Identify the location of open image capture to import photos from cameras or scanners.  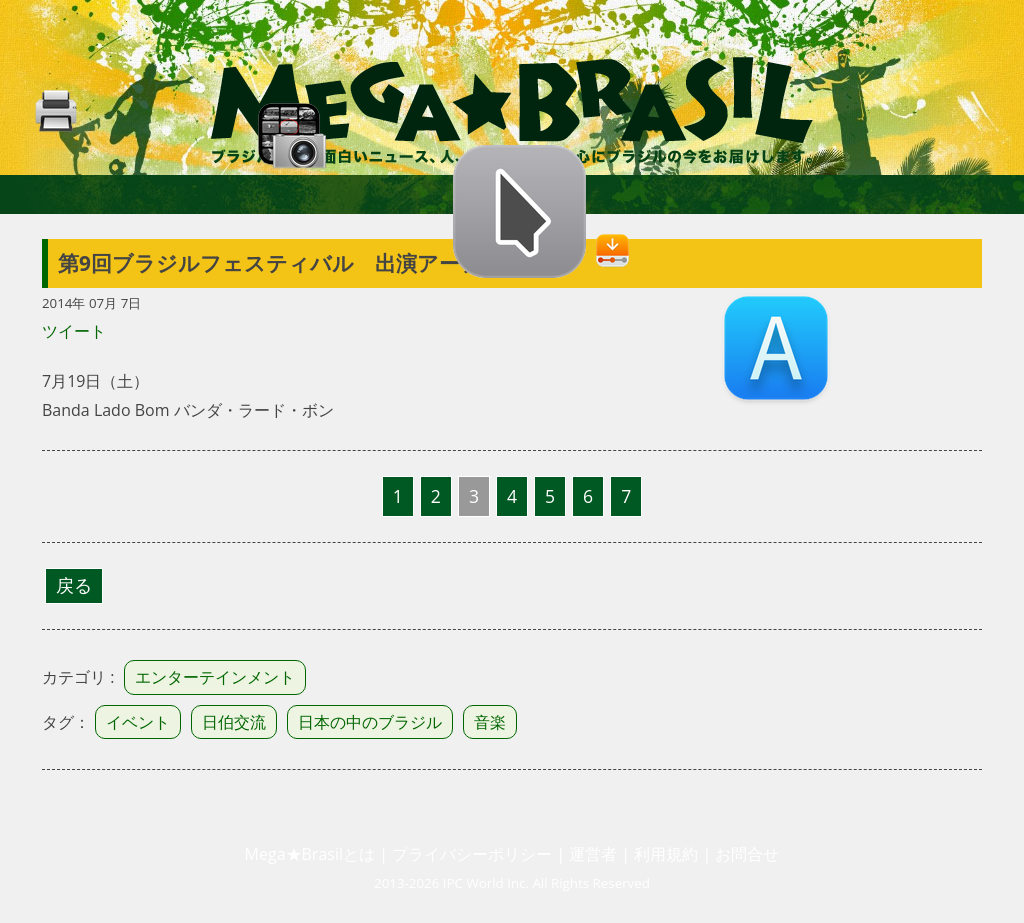
(289, 134).